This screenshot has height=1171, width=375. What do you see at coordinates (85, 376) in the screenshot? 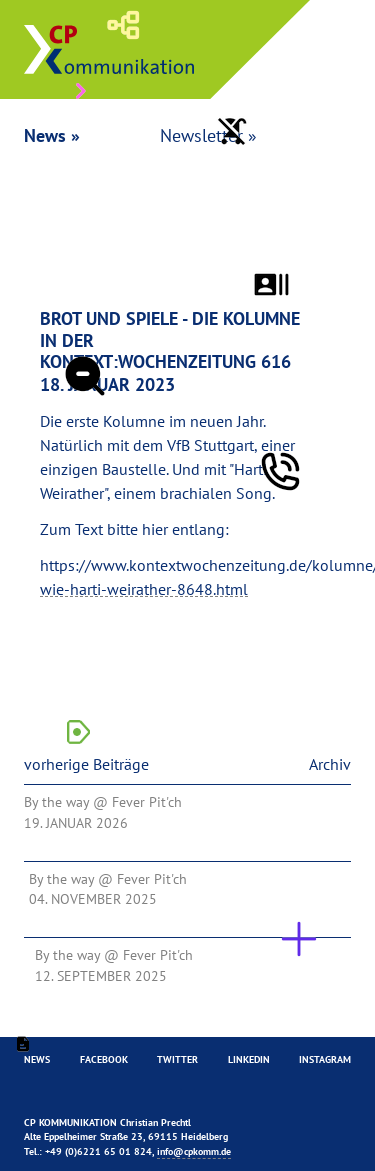
I see `zoom out or reduce magnification` at bounding box center [85, 376].